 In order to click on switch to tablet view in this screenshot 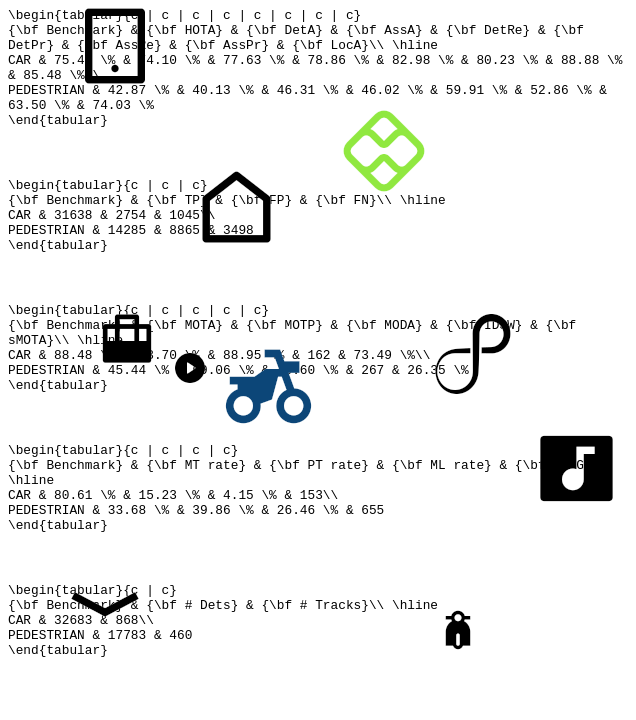, I will do `click(115, 46)`.